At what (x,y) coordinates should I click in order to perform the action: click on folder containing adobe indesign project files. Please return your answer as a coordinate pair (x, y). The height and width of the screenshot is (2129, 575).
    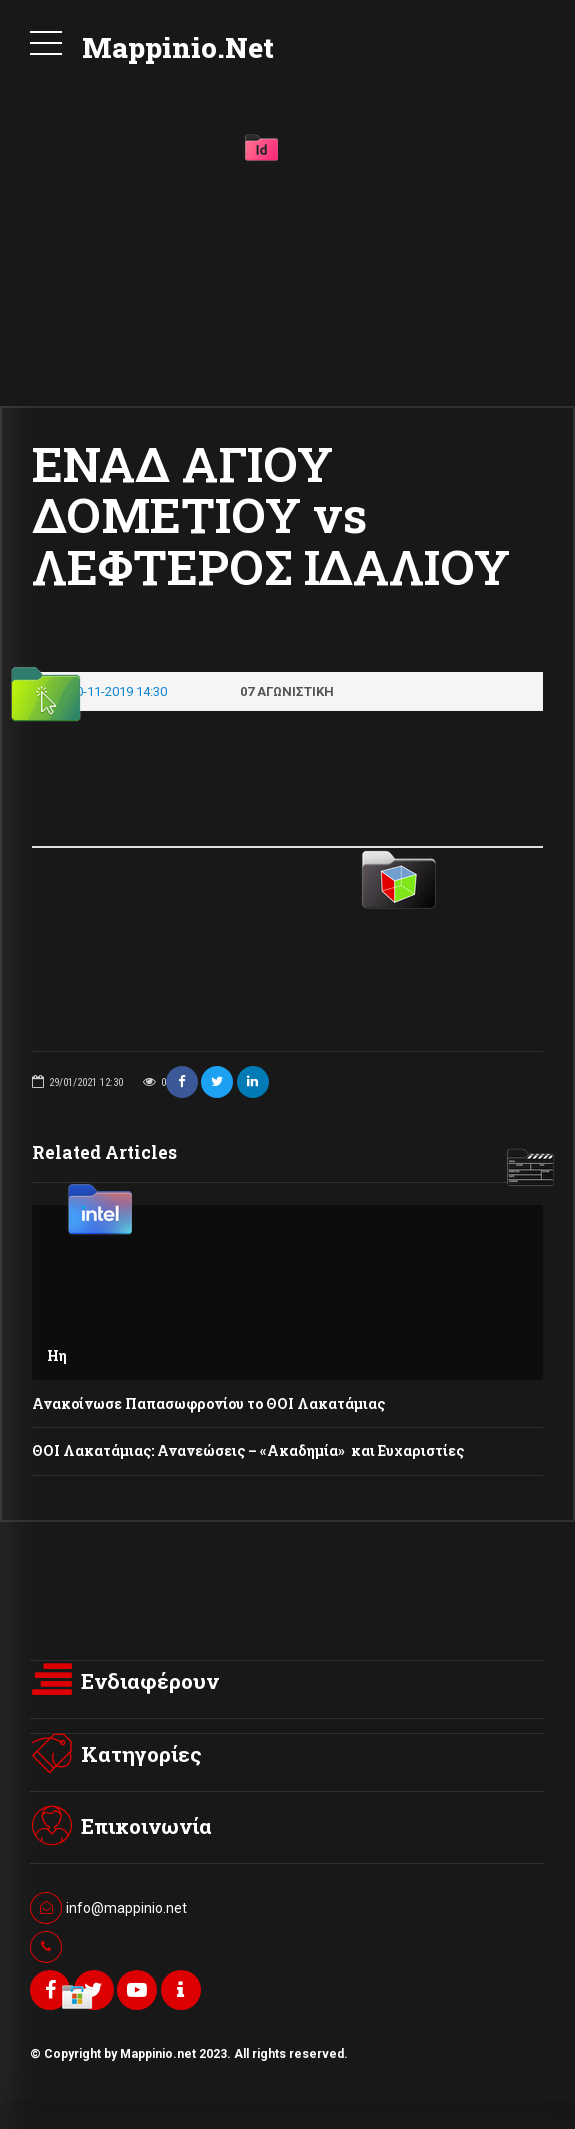
    Looking at the image, I should click on (261, 148).